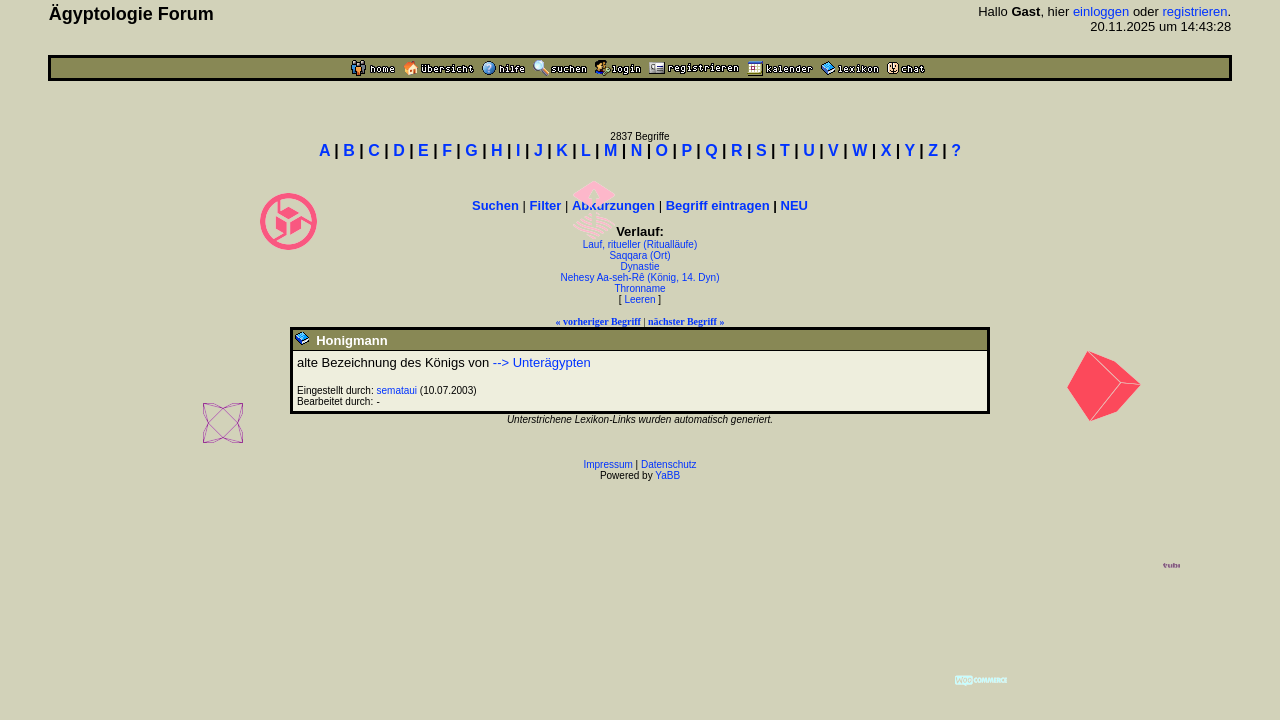 The image size is (1280, 720). What do you see at coordinates (1104, 386) in the screenshot?
I see `visit anycubic website or store` at bounding box center [1104, 386].